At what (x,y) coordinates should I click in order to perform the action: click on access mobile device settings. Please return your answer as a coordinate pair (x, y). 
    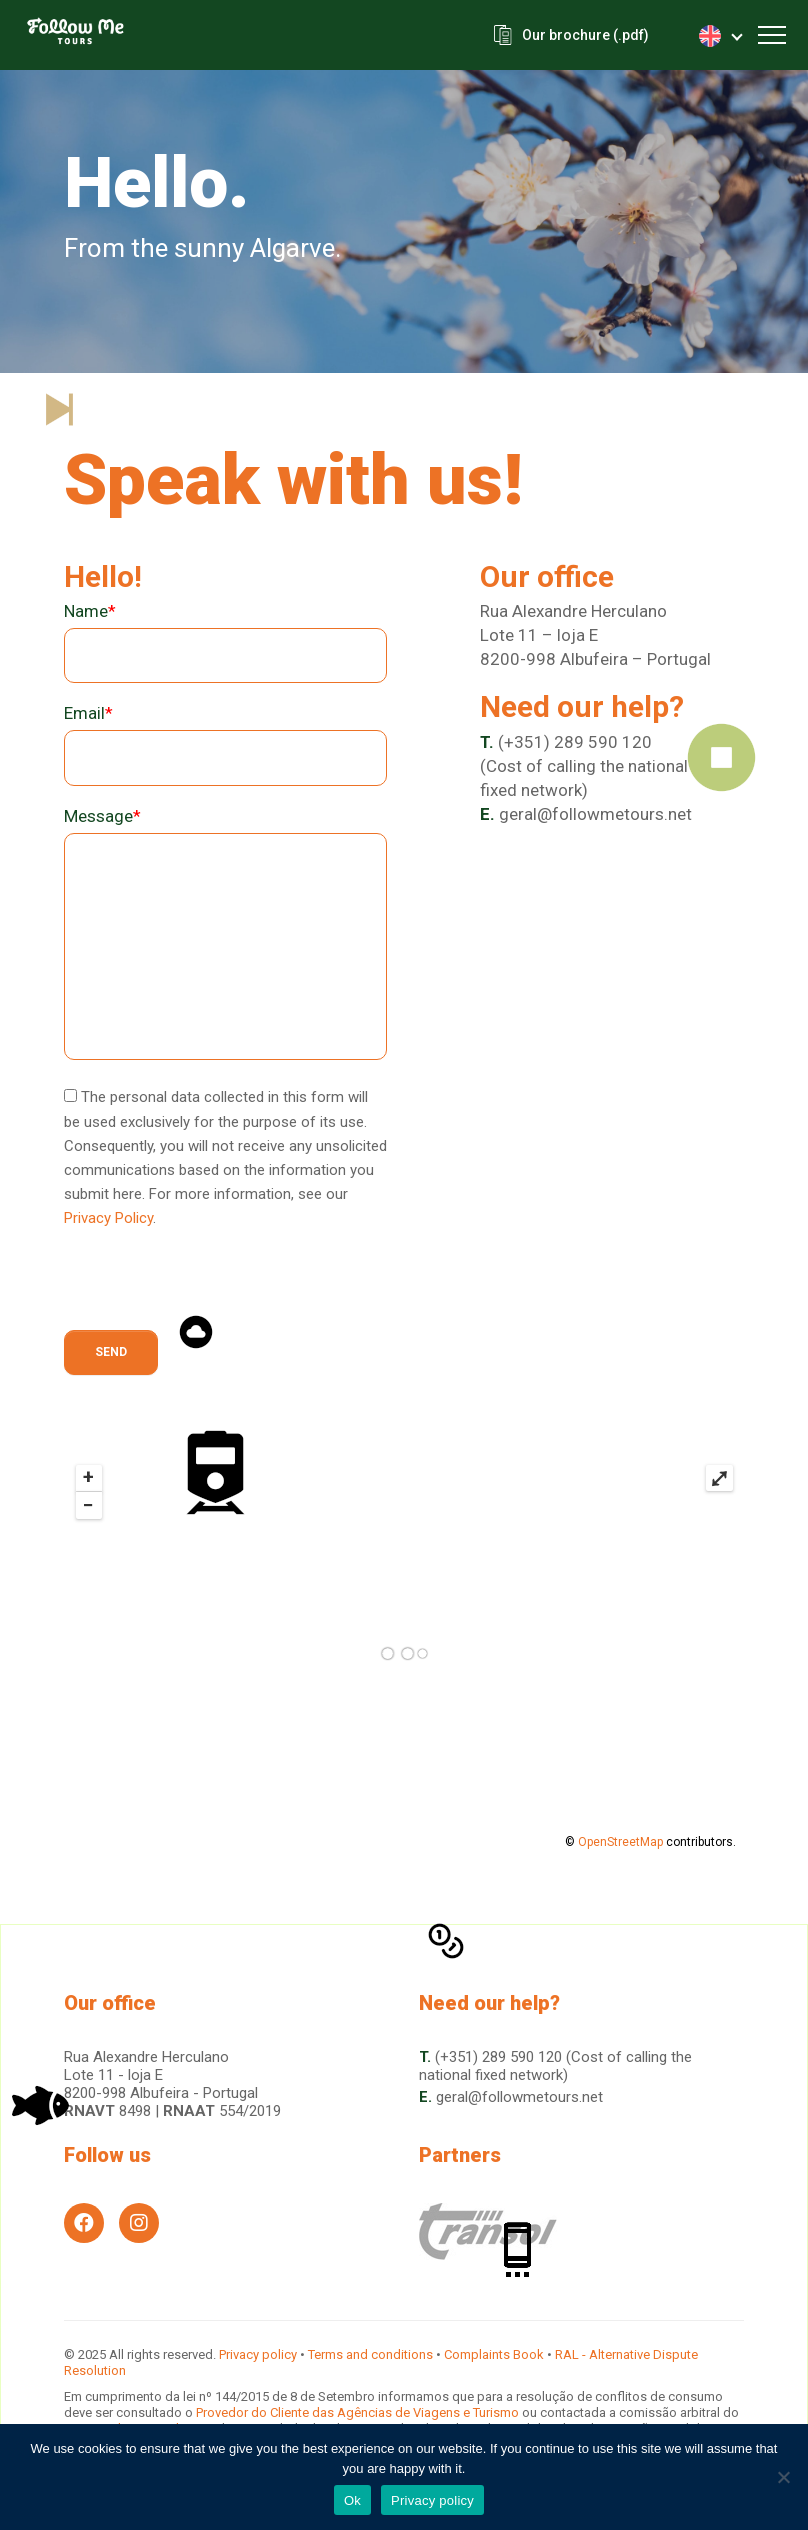
    Looking at the image, I should click on (517, 2249).